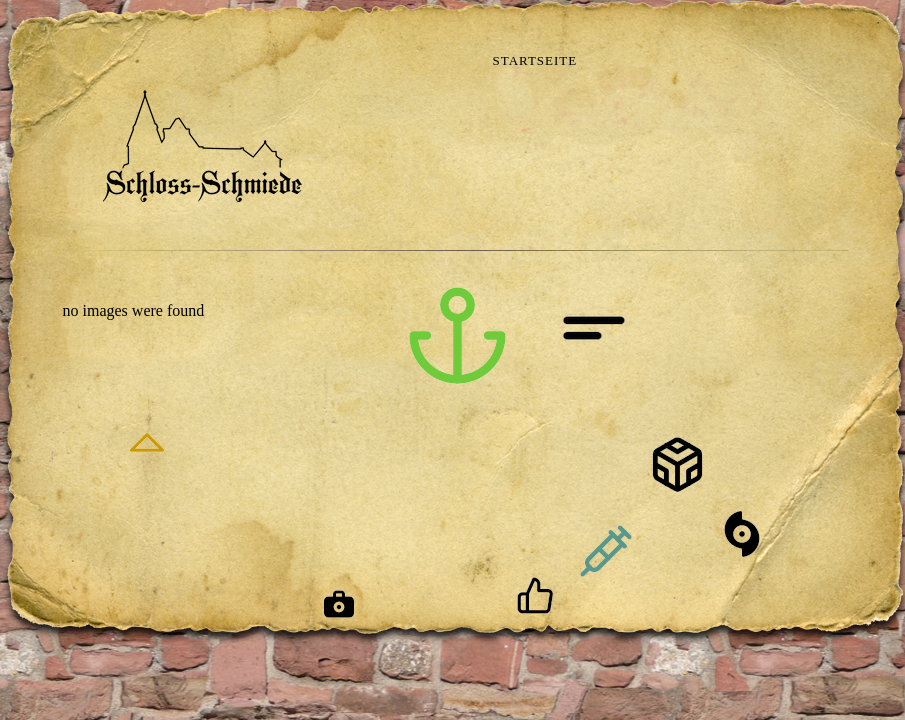 The width and height of the screenshot is (905, 720). Describe the element at coordinates (535, 595) in the screenshot. I see `like or upvote content` at that location.